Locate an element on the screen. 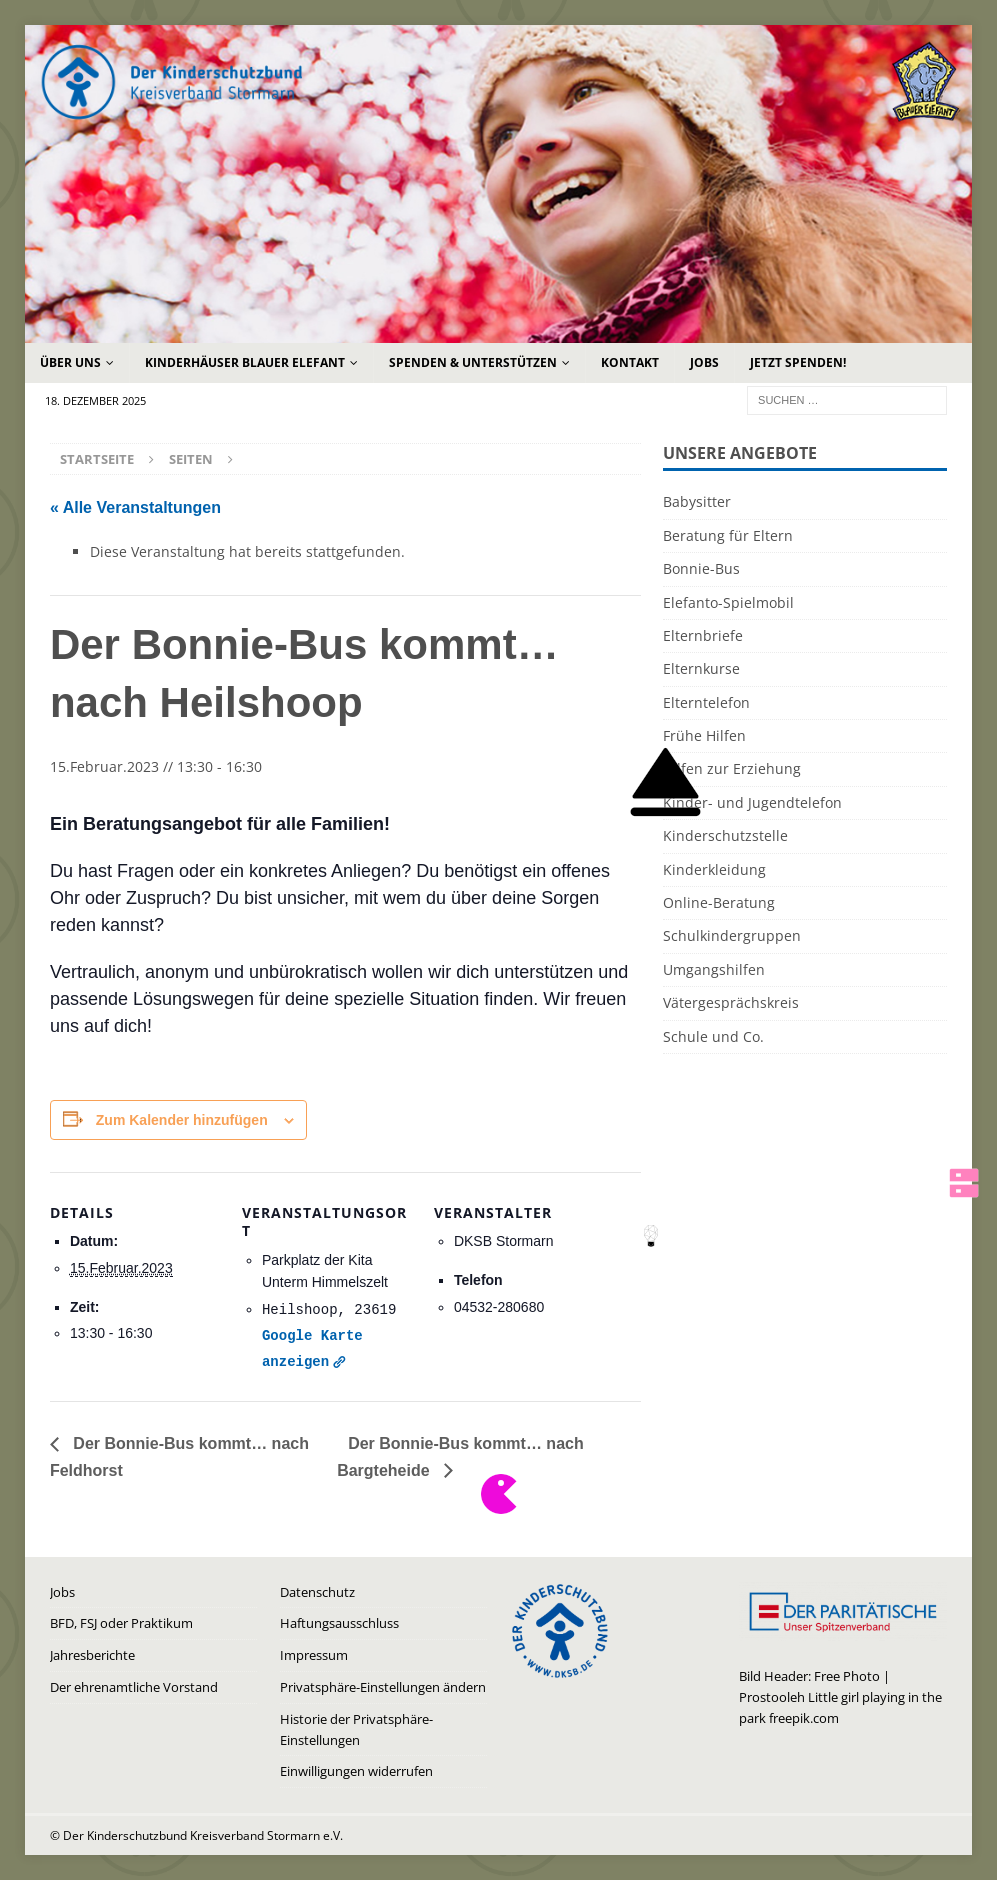 The height and width of the screenshot is (1880, 997). open games or gaming section is located at coordinates (501, 1494).